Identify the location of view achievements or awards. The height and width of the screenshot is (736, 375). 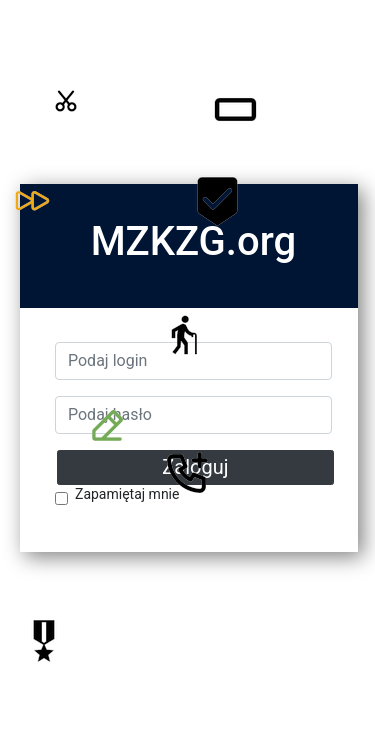
(44, 641).